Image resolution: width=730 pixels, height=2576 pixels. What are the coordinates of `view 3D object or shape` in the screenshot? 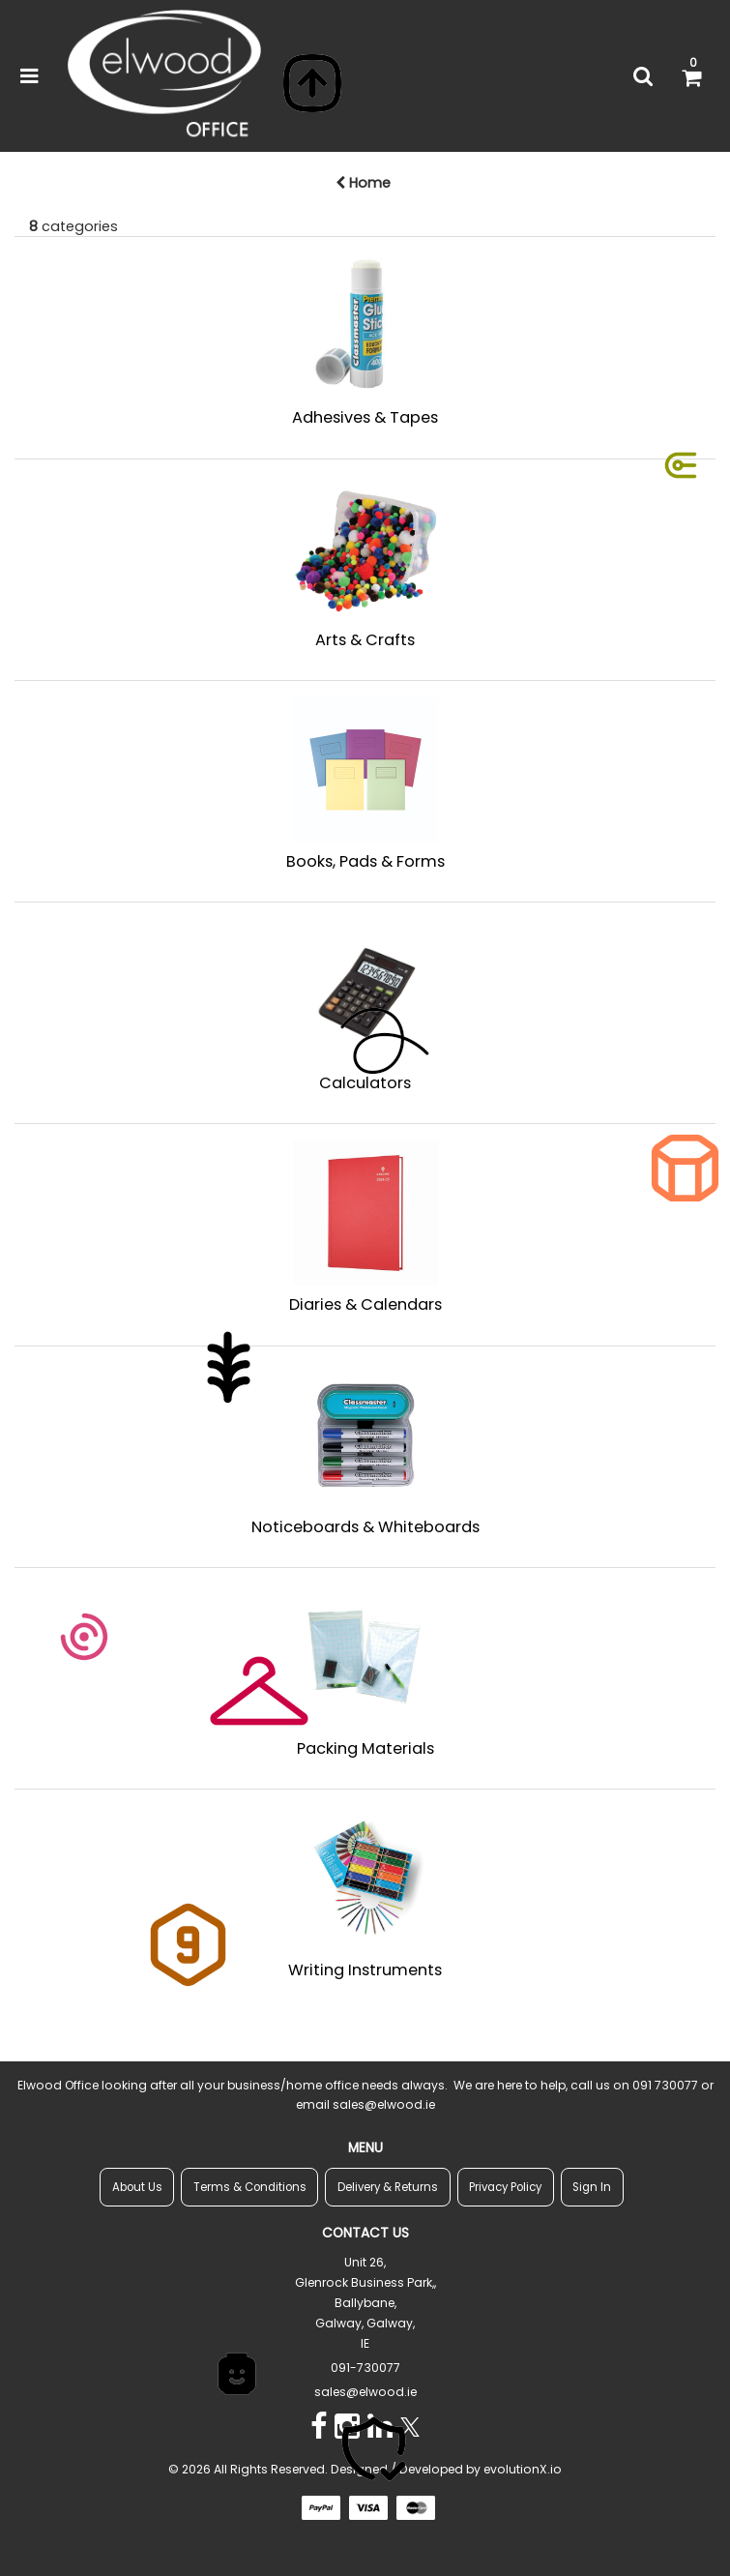 It's located at (685, 1168).